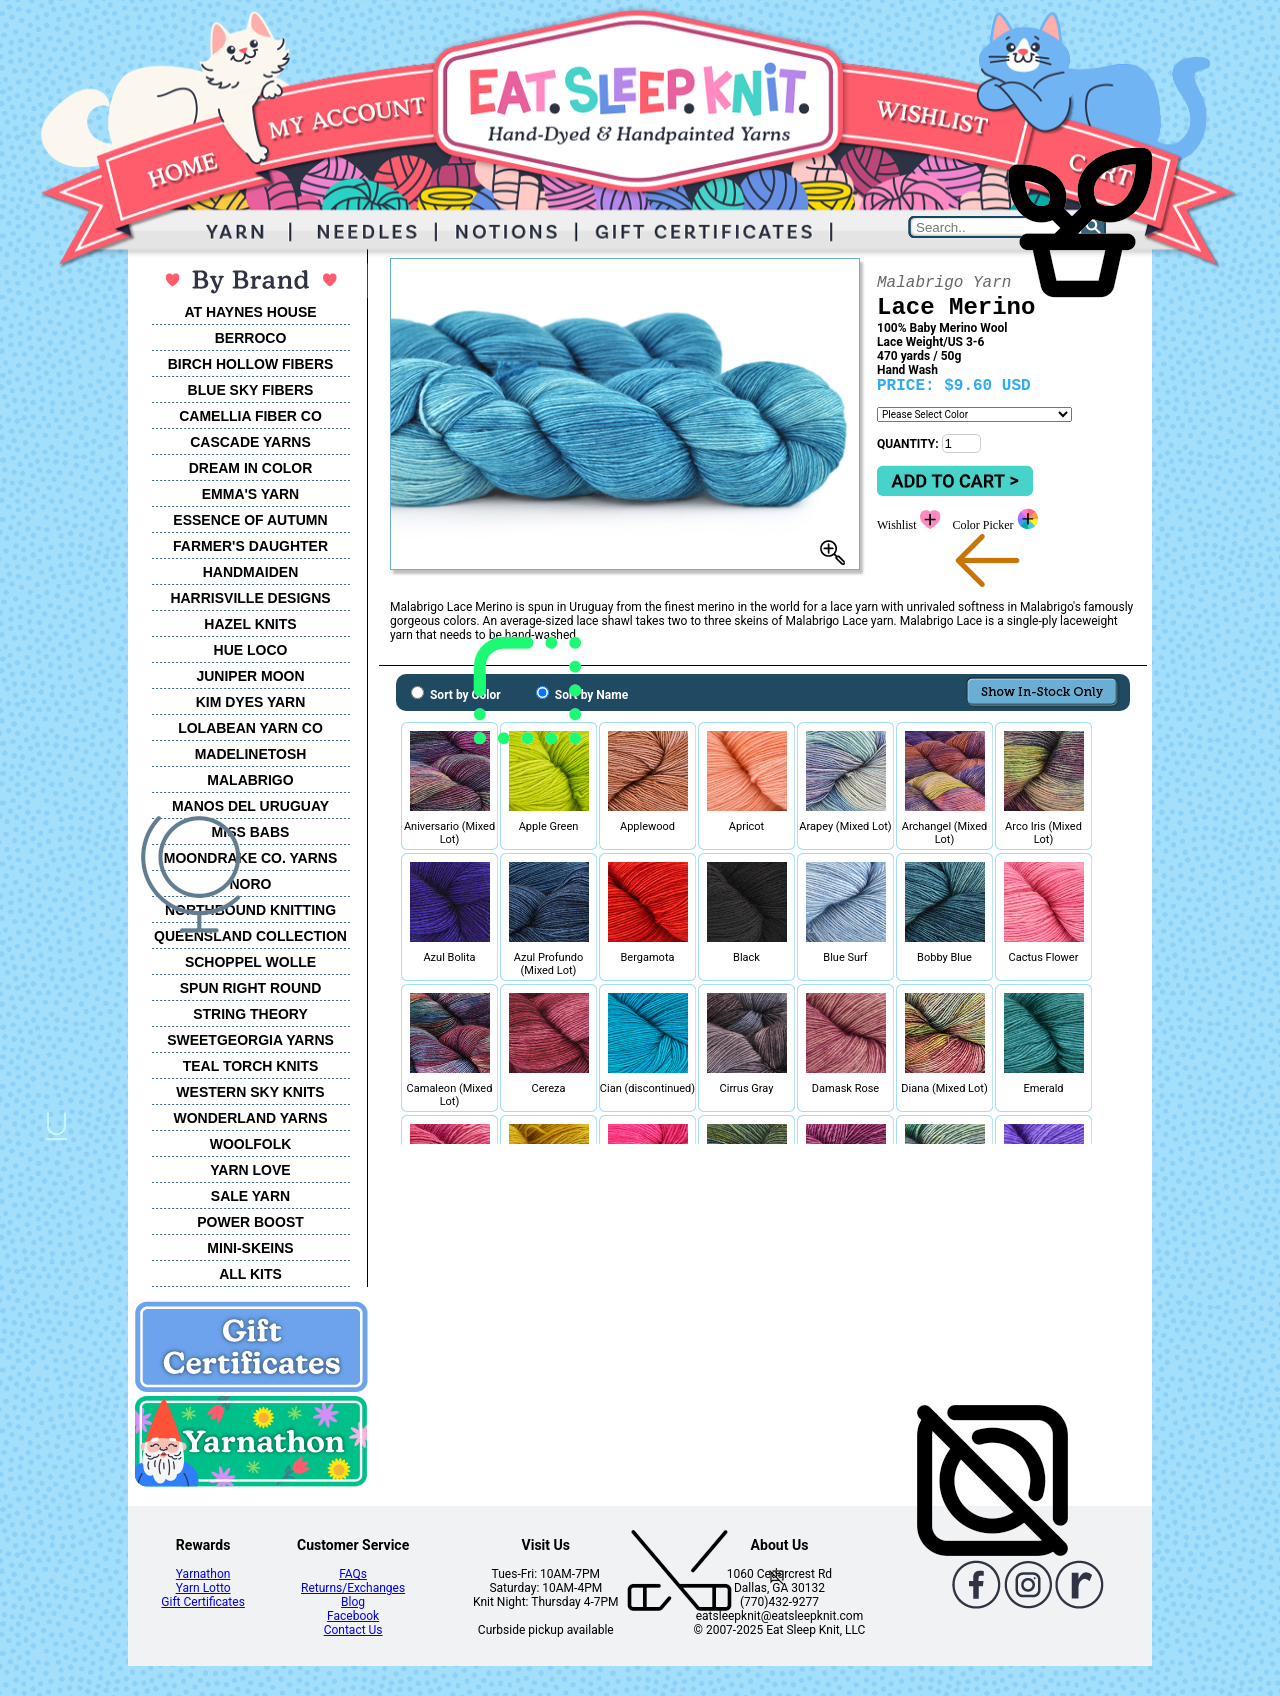 Image resolution: width=1280 pixels, height=1696 pixels. I want to click on tumble dry not allowed, so click(992, 1480).